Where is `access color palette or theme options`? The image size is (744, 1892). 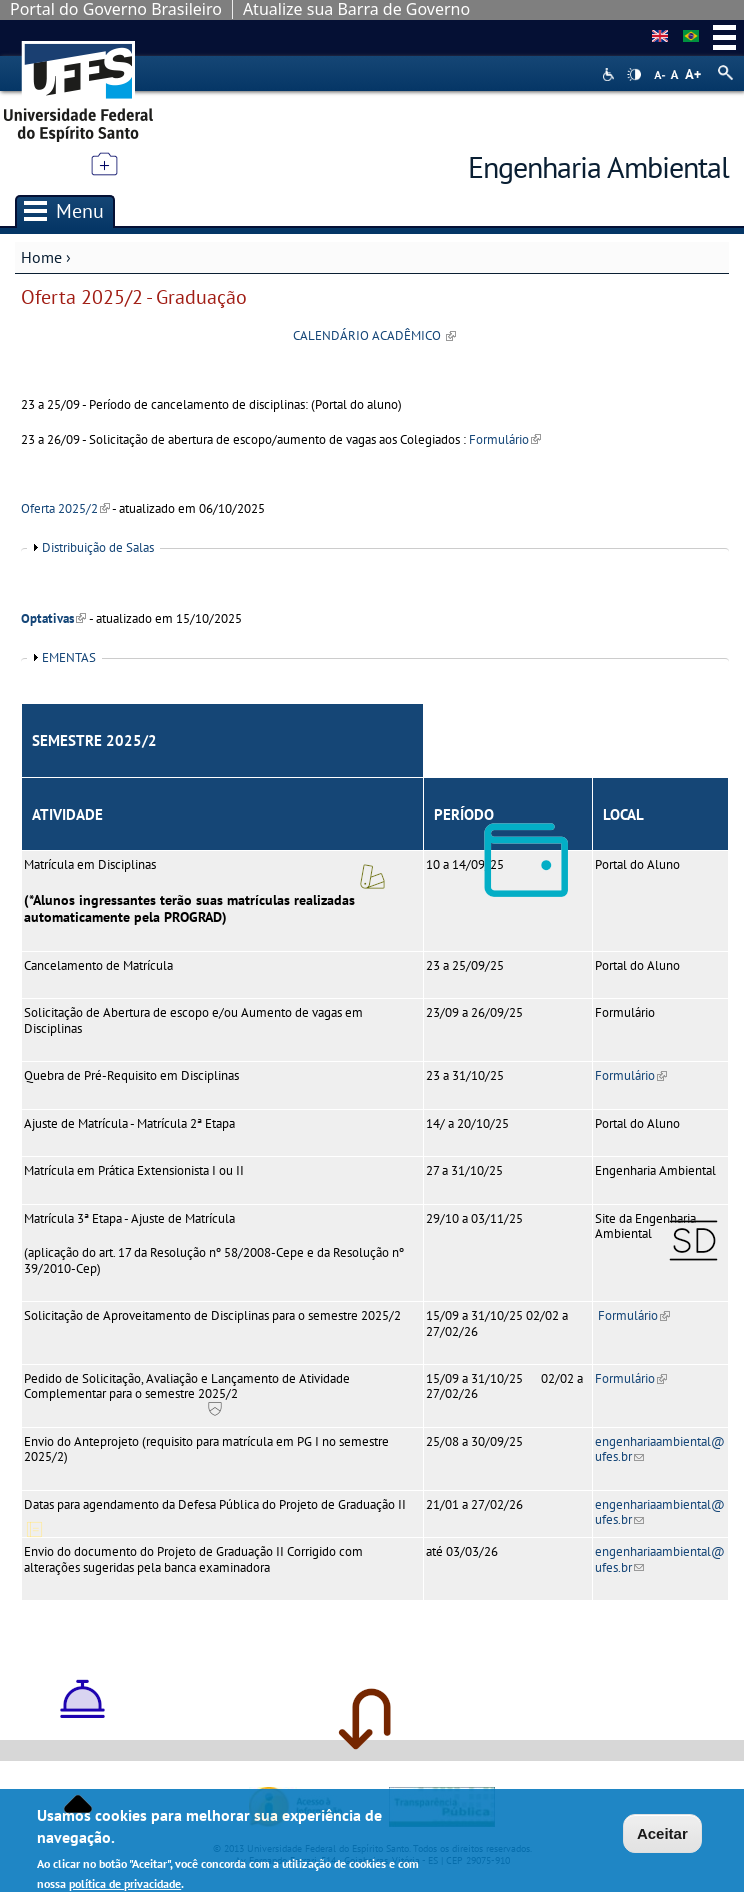
access color palette or theme options is located at coordinates (371, 877).